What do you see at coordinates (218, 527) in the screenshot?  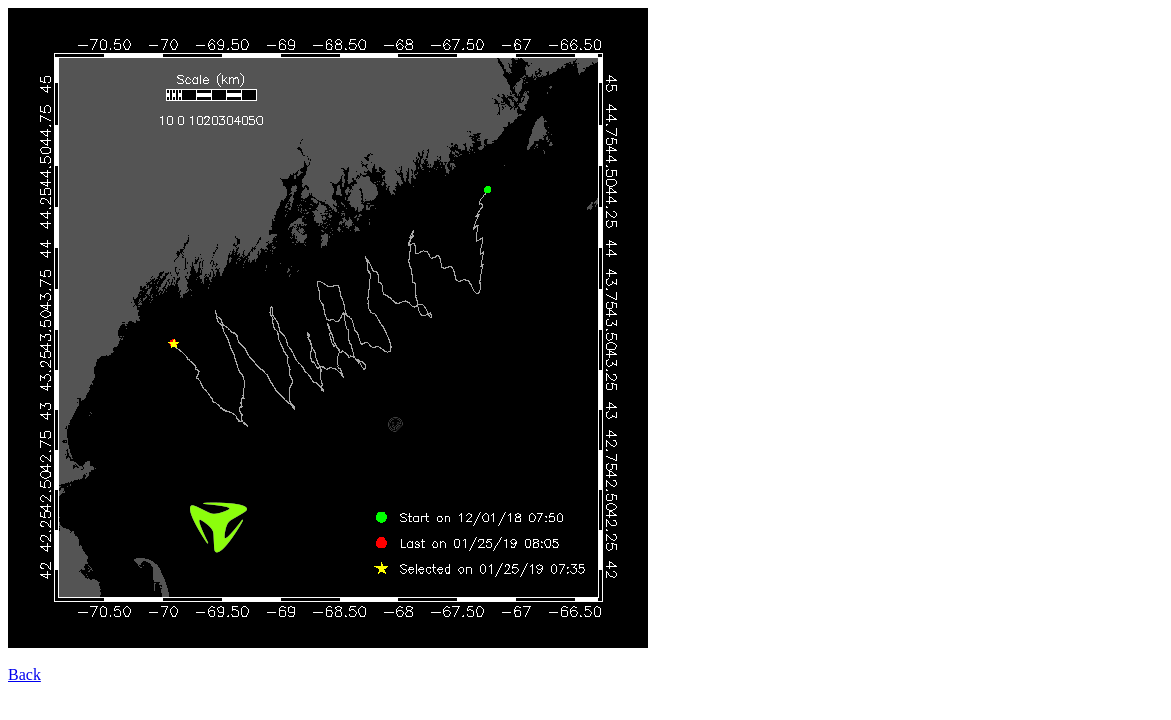 I see `freenet brand logo` at bounding box center [218, 527].